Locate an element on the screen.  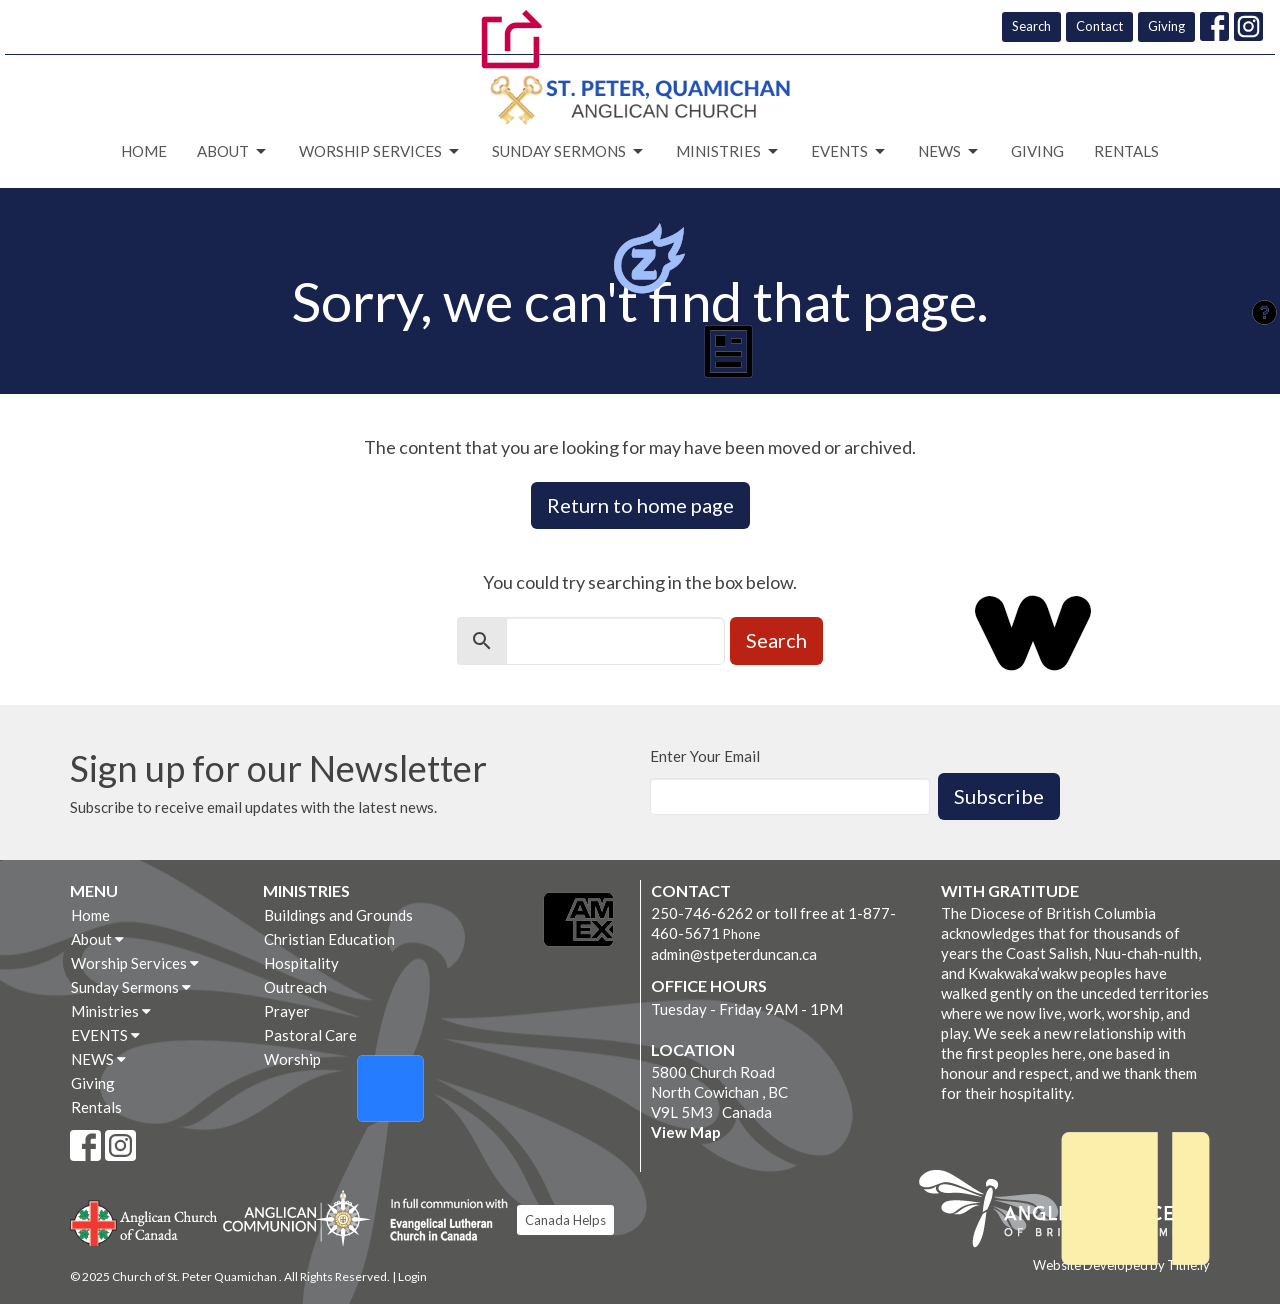
open webtrees genealogy application is located at coordinates (1033, 633).